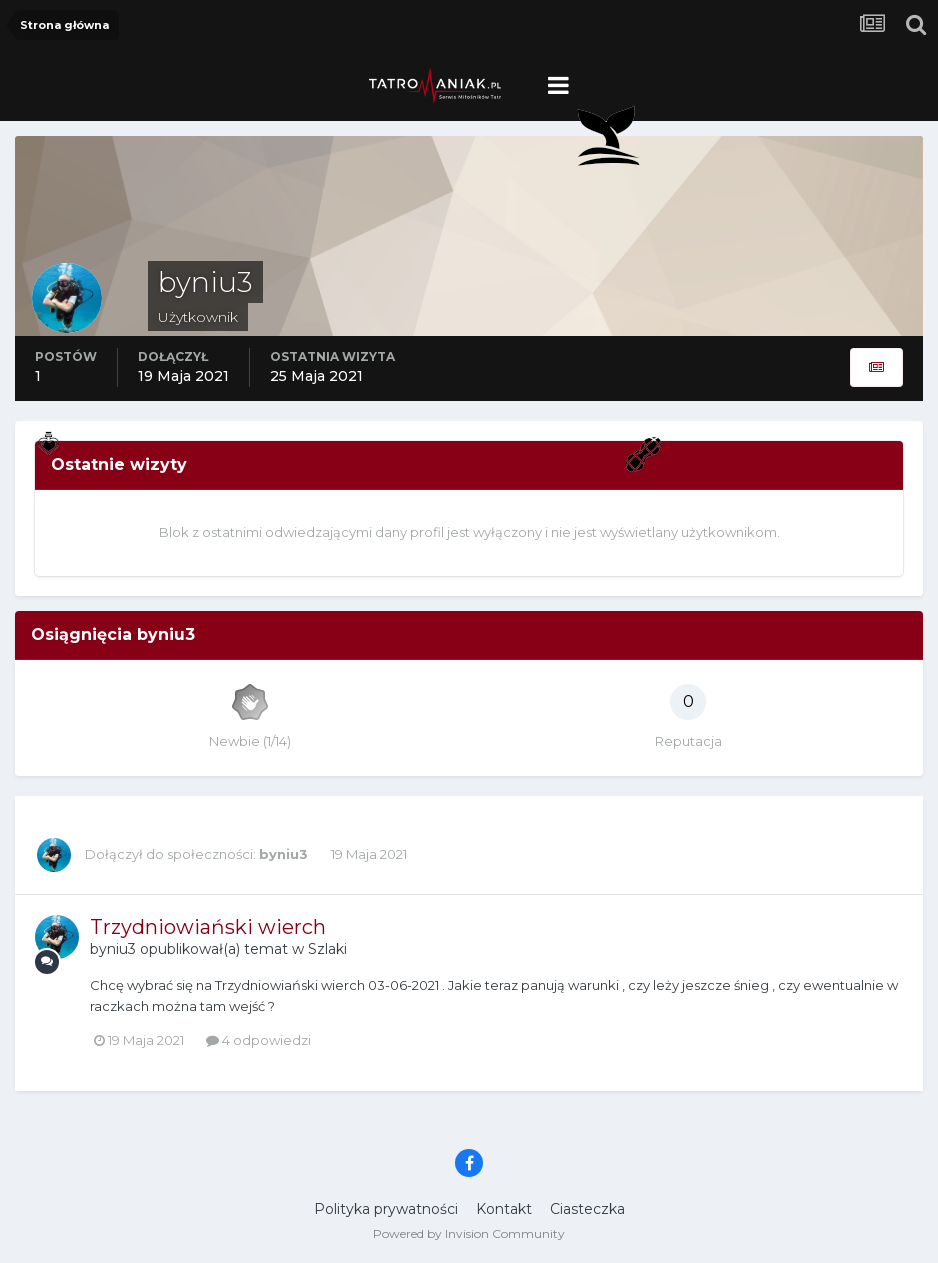  Describe the element at coordinates (608, 134) in the screenshot. I see `indicates marine or ocean-themed content` at that location.